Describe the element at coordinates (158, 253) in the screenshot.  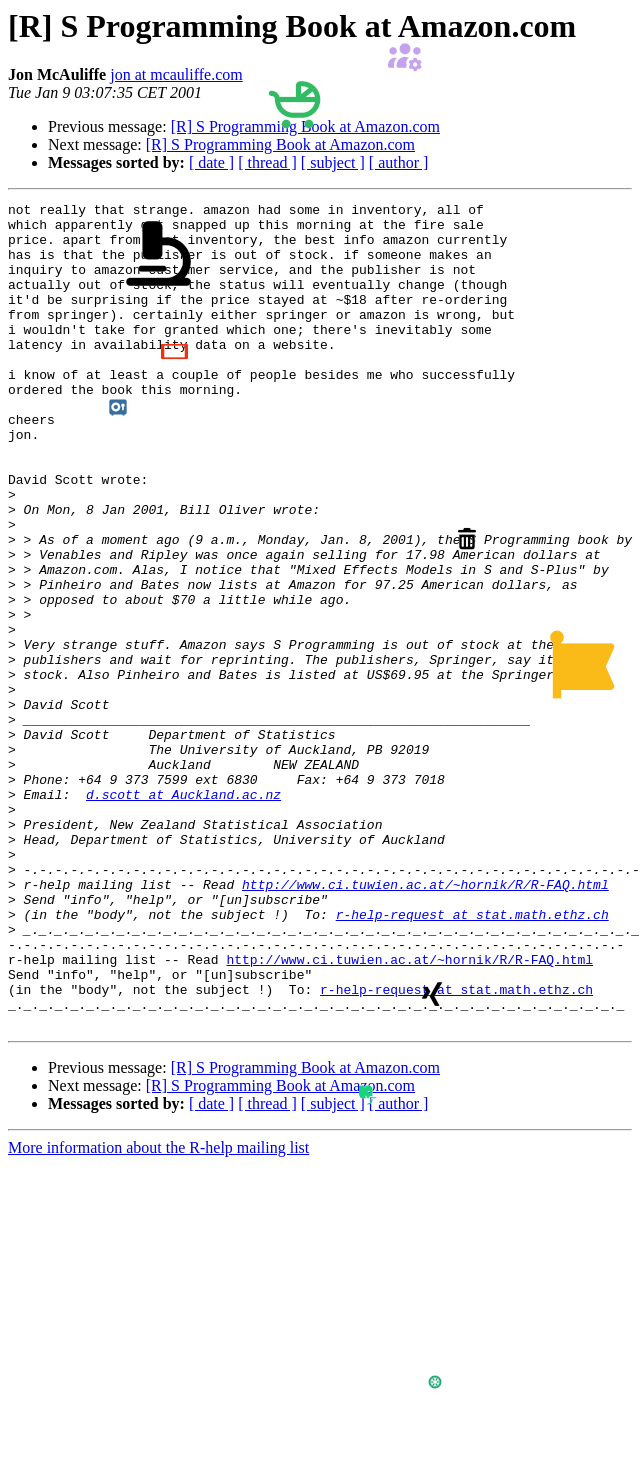
I see `access scientific or laboratory tools` at that location.